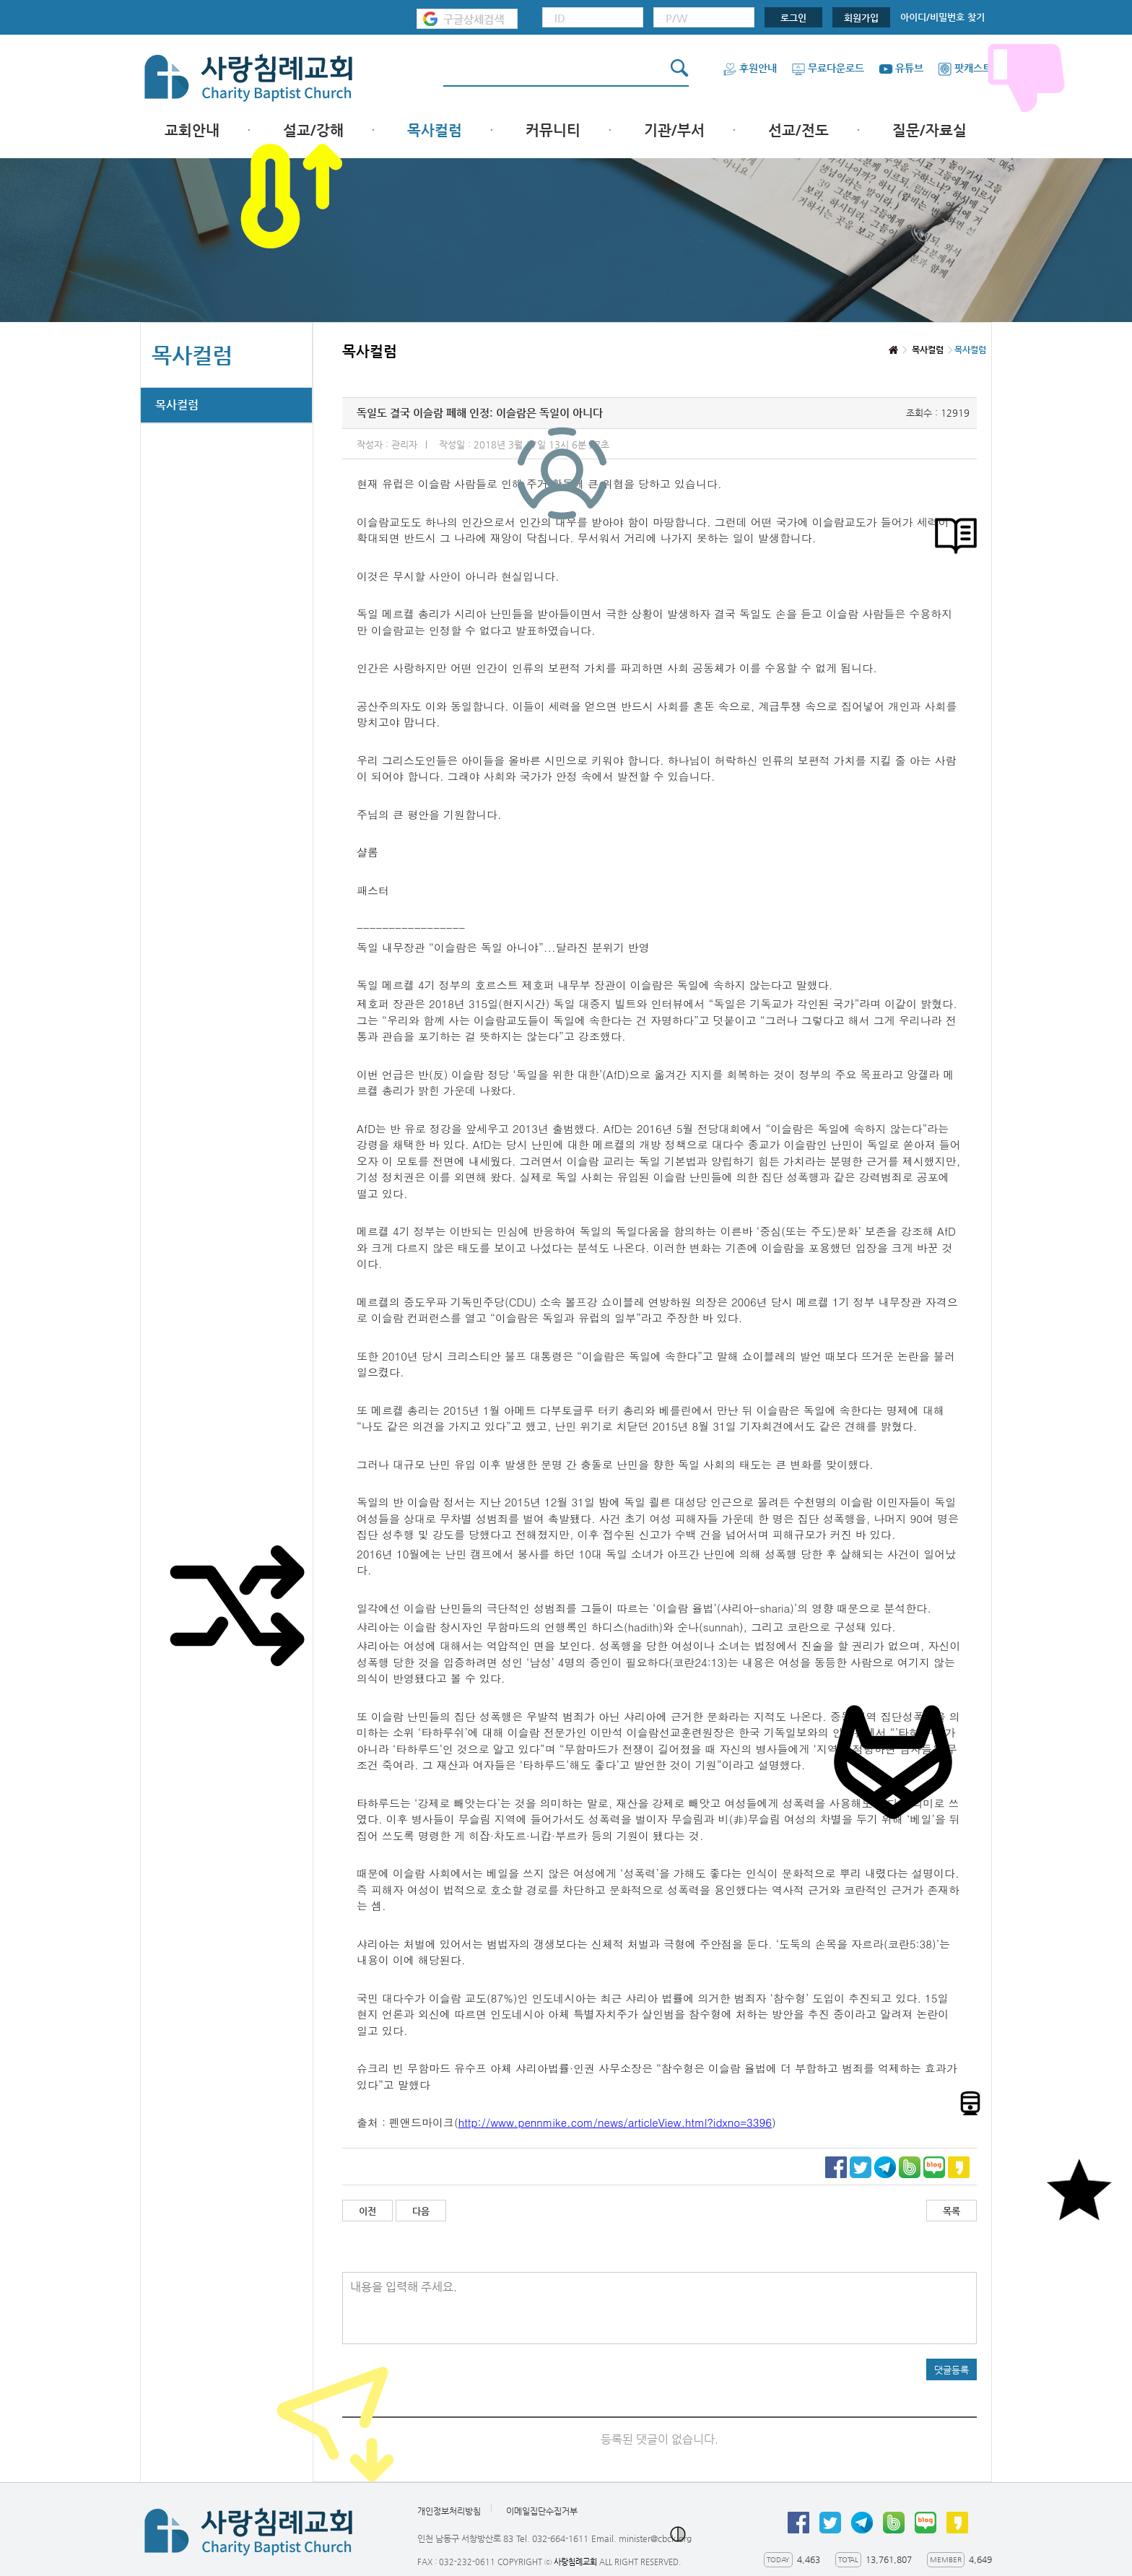  Describe the element at coordinates (956, 533) in the screenshot. I see `open reading mode or e-reader` at that location.